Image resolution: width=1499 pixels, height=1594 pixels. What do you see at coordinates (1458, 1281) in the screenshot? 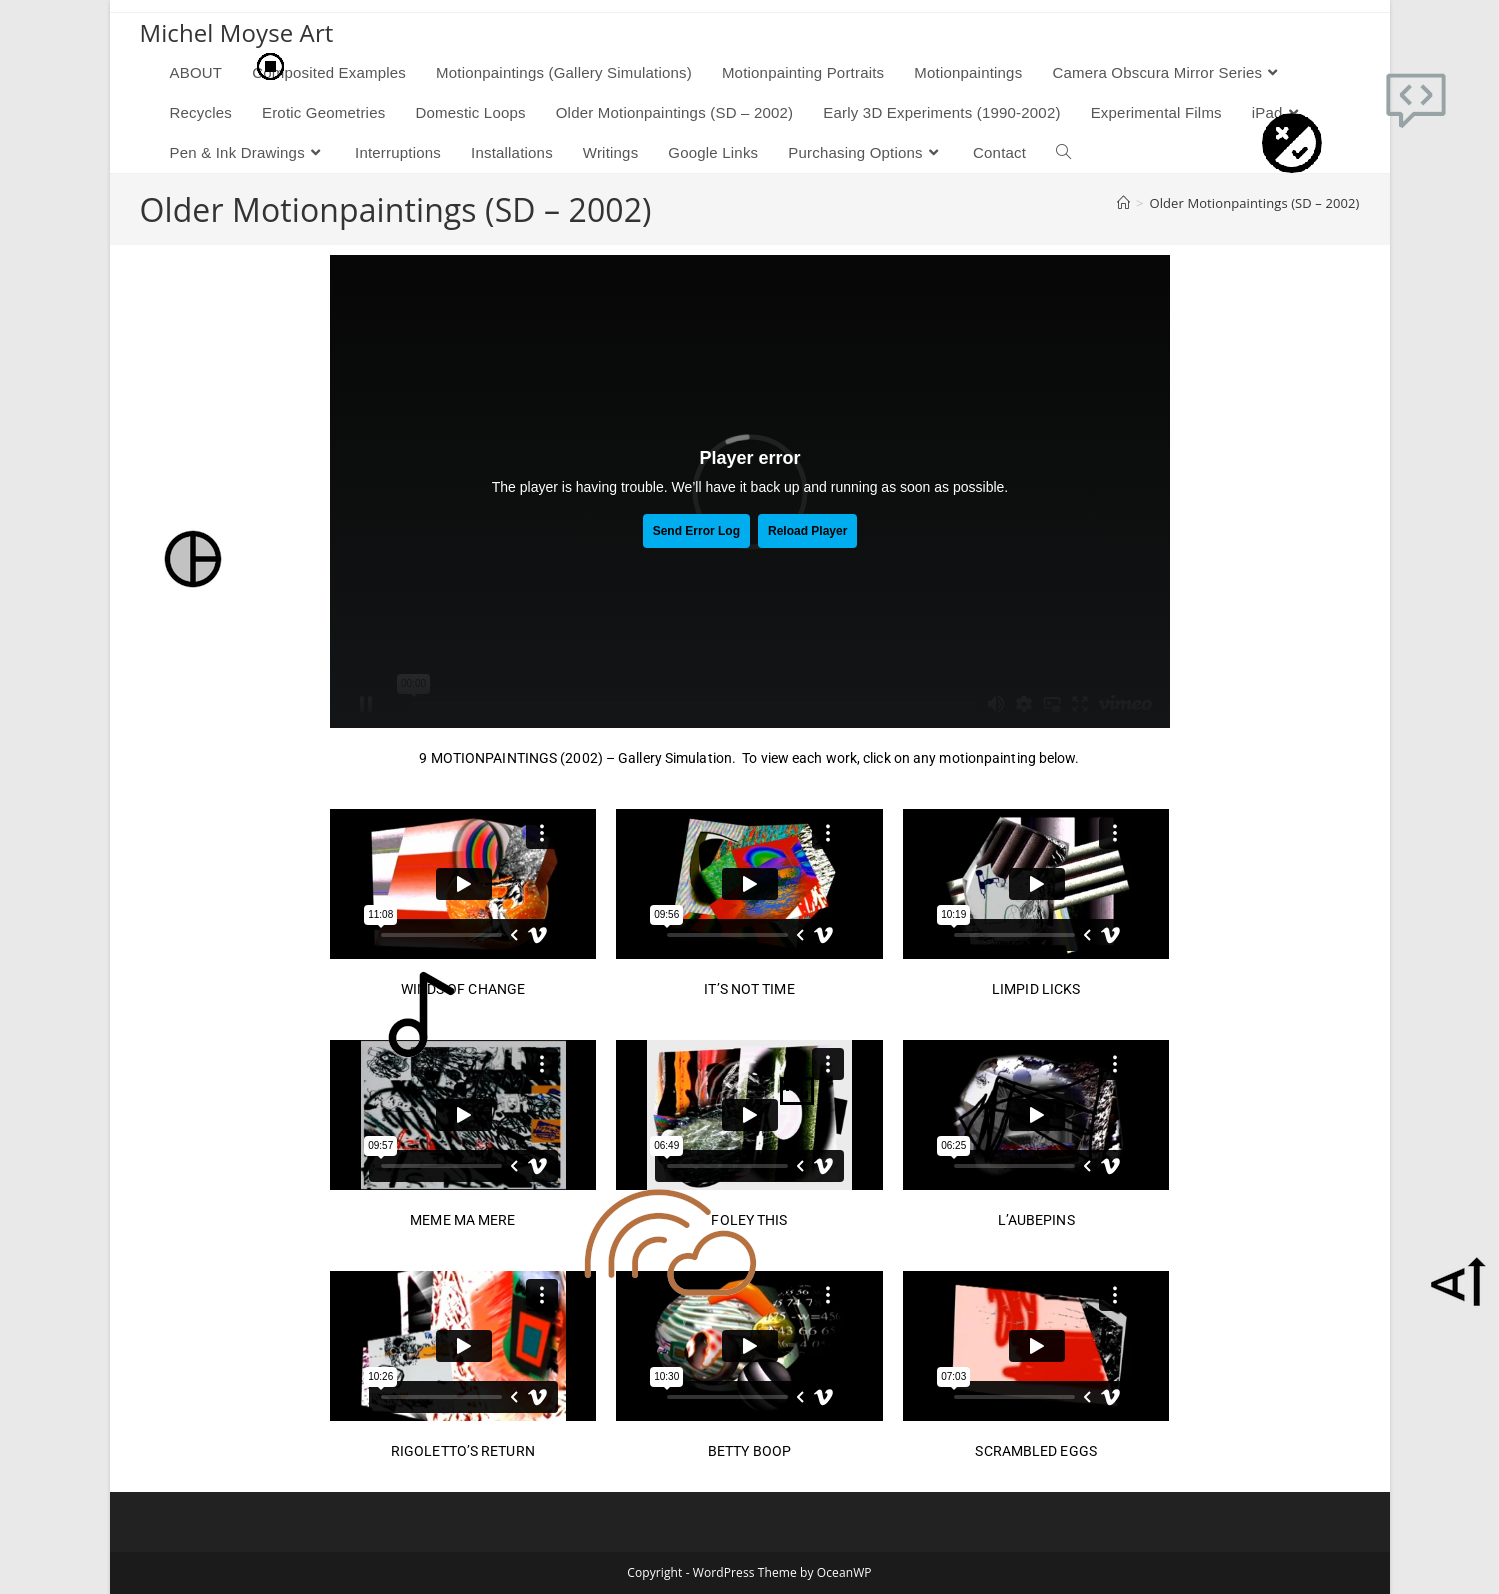
I see `rotate text direction upward` at bounding box center [1458, 1281].